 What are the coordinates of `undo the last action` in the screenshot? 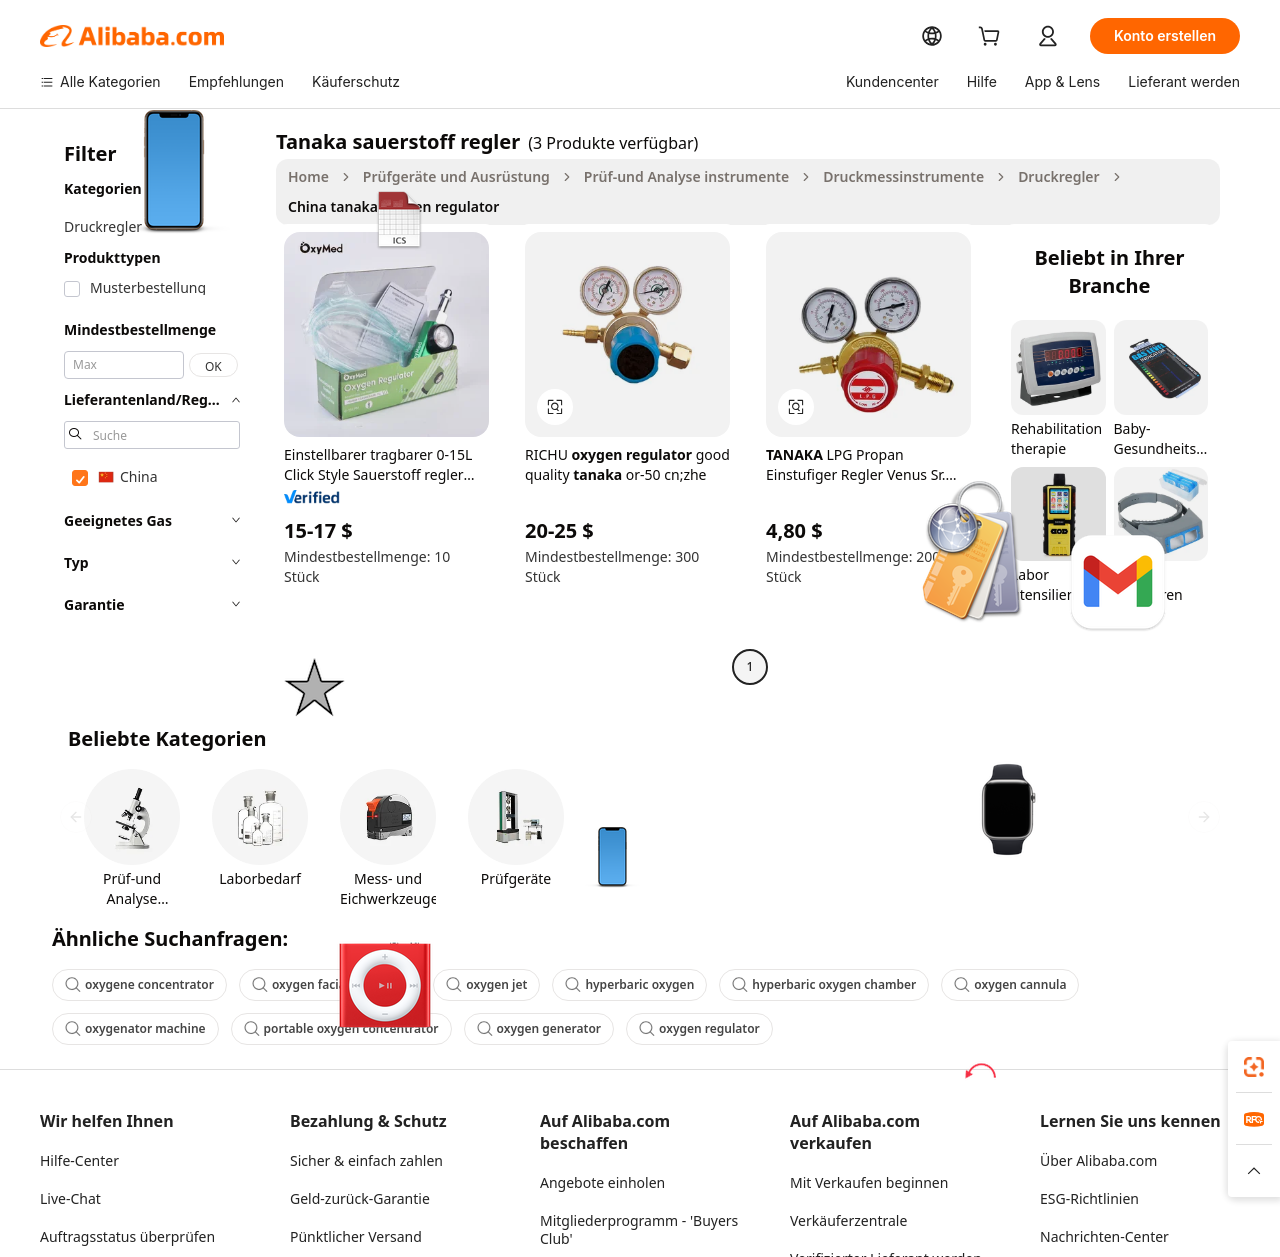 It's located at (981, 1070).